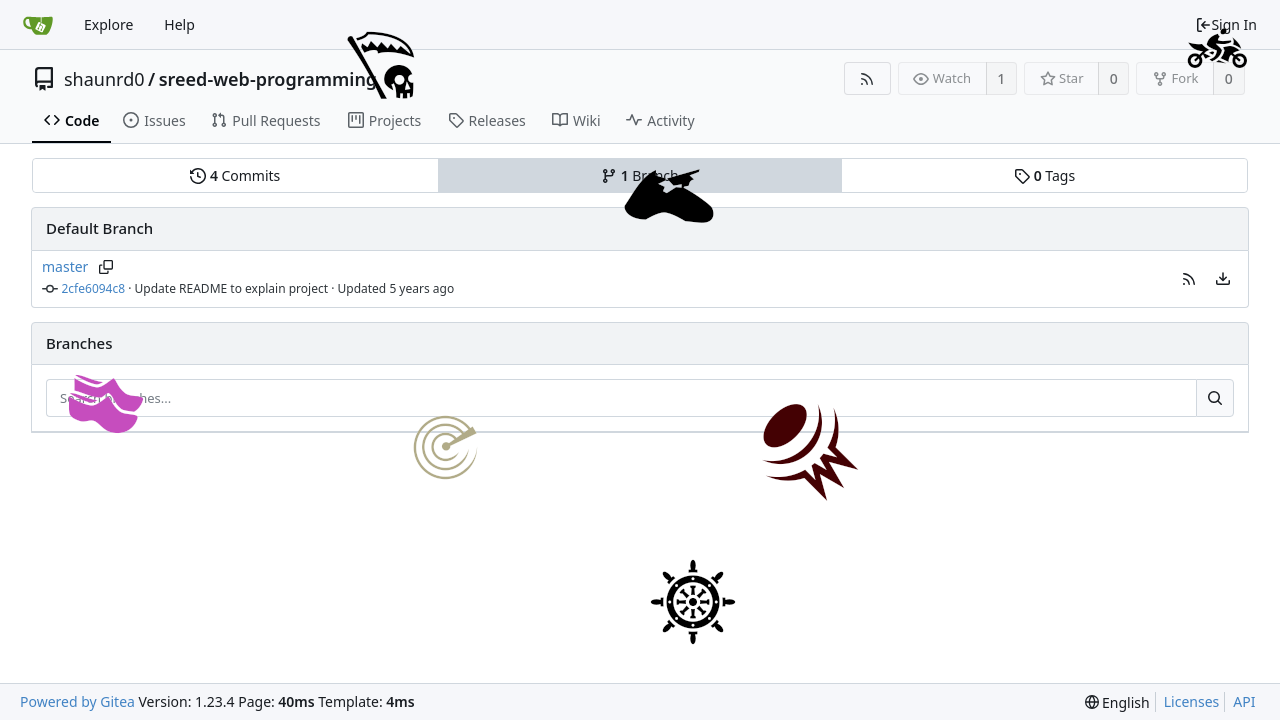 The width and height of the screenshot is (1280, 720). I want to click on protect or defend eggs in a game, so click(810, 453).